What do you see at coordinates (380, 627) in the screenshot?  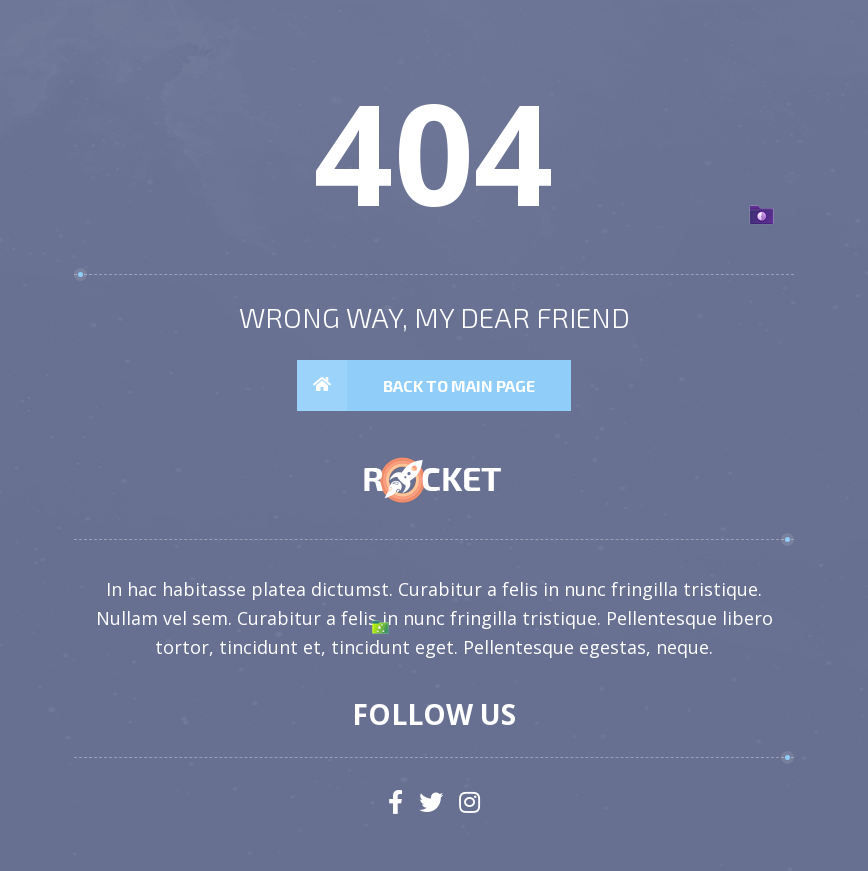 I see `open your gamejolt games folder` at bounding box center [380, 627].